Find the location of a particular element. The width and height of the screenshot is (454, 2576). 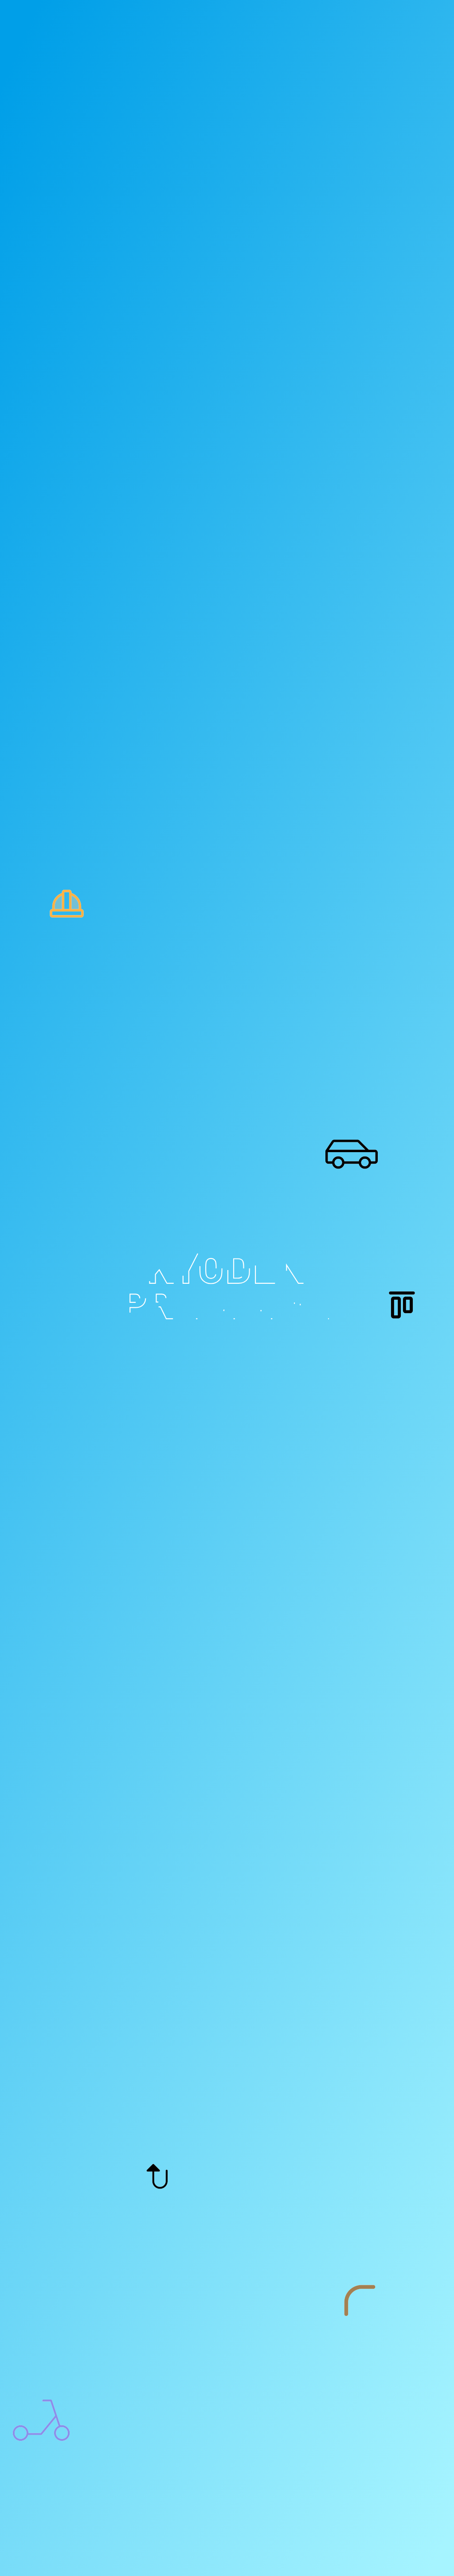

align selected elements to the top is located at coordinates (402, 1304).